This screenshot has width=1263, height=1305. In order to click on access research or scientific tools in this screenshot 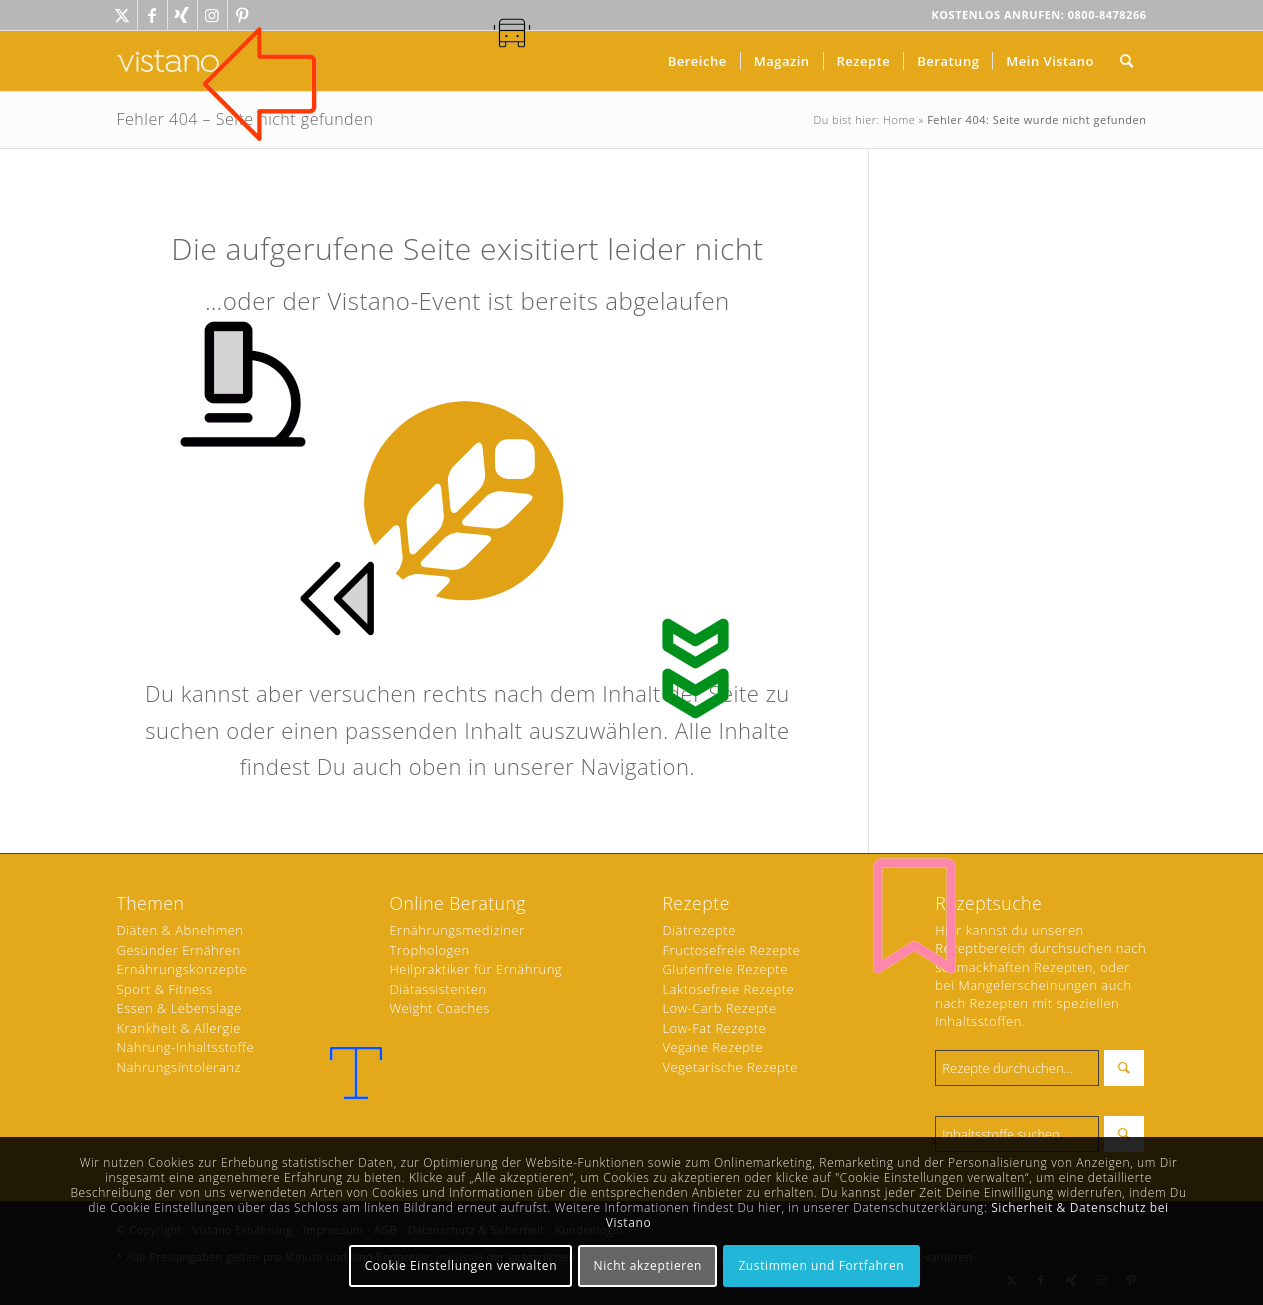, I will do `click(243, 389)`.